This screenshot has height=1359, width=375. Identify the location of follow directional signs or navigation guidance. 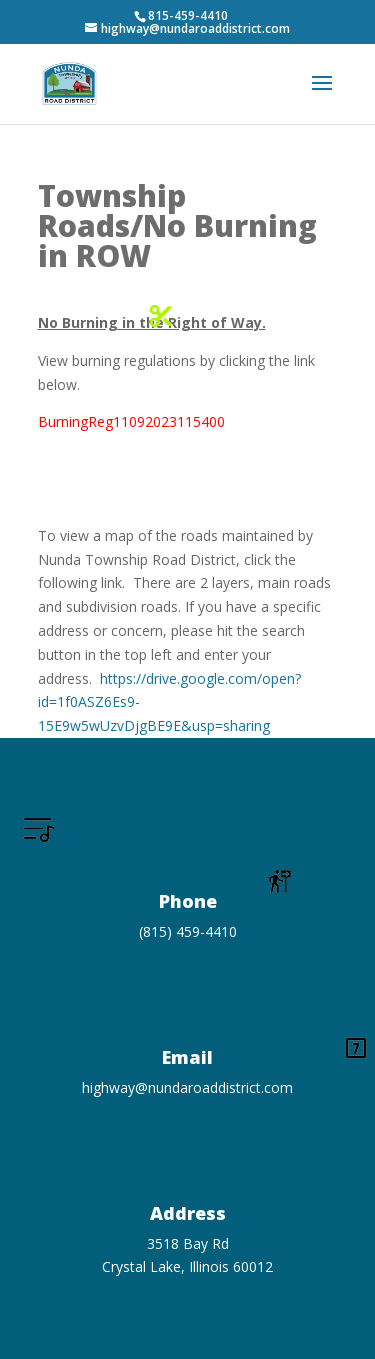
(280, 881).